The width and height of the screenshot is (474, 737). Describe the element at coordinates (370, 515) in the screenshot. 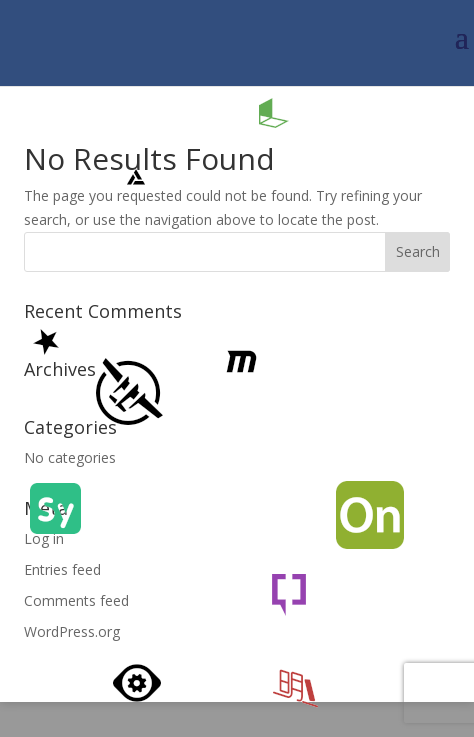

I see `open ProcessOn app` at that location.